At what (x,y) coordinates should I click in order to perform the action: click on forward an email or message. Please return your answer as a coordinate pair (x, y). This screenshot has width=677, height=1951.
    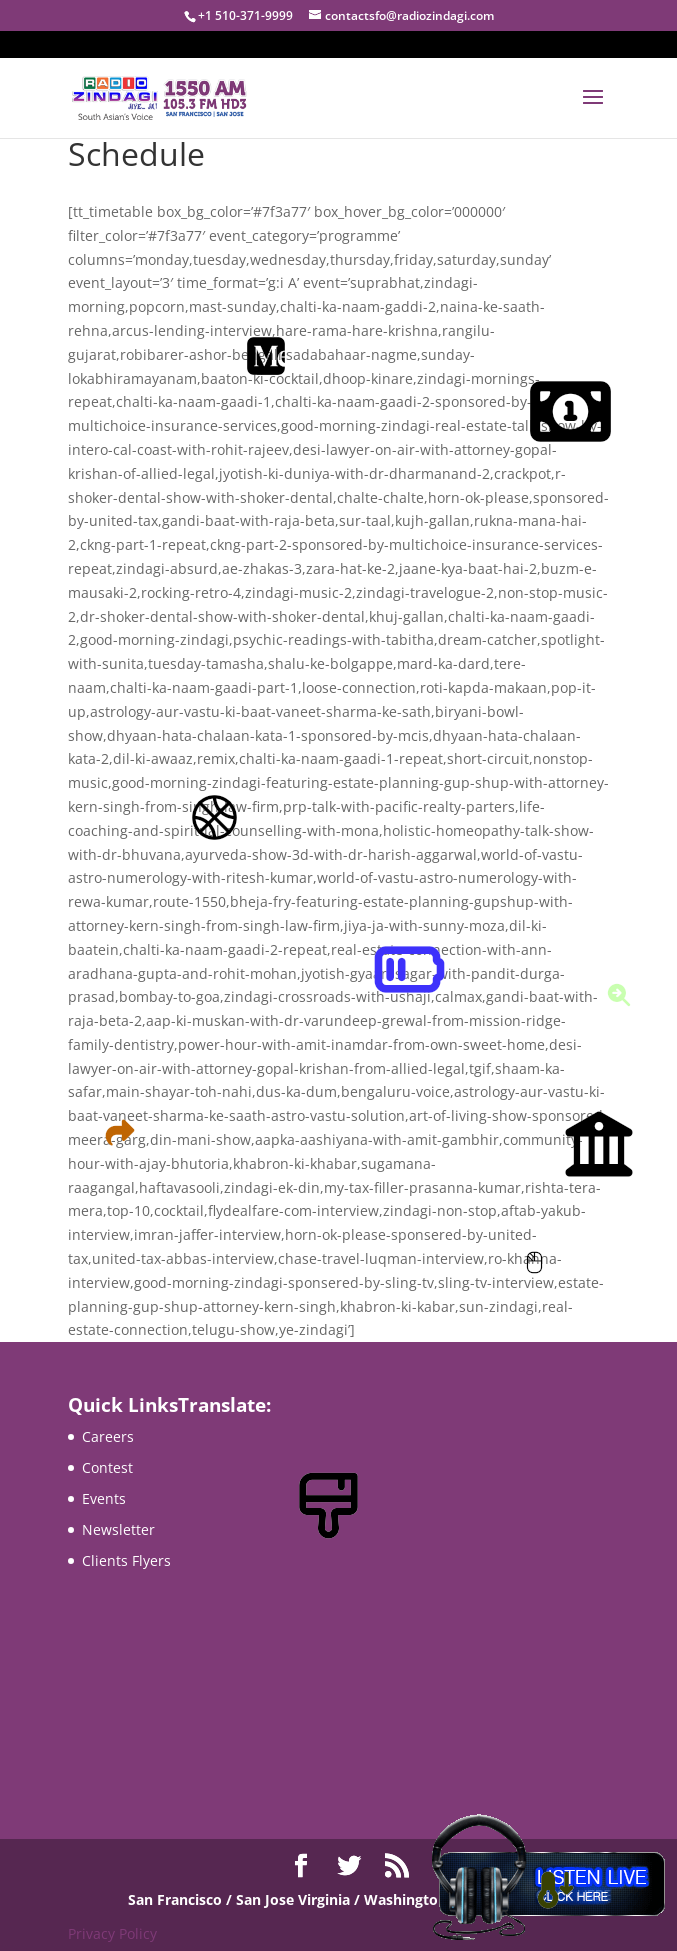
    Looking at the image, I should click on (120, 1133).